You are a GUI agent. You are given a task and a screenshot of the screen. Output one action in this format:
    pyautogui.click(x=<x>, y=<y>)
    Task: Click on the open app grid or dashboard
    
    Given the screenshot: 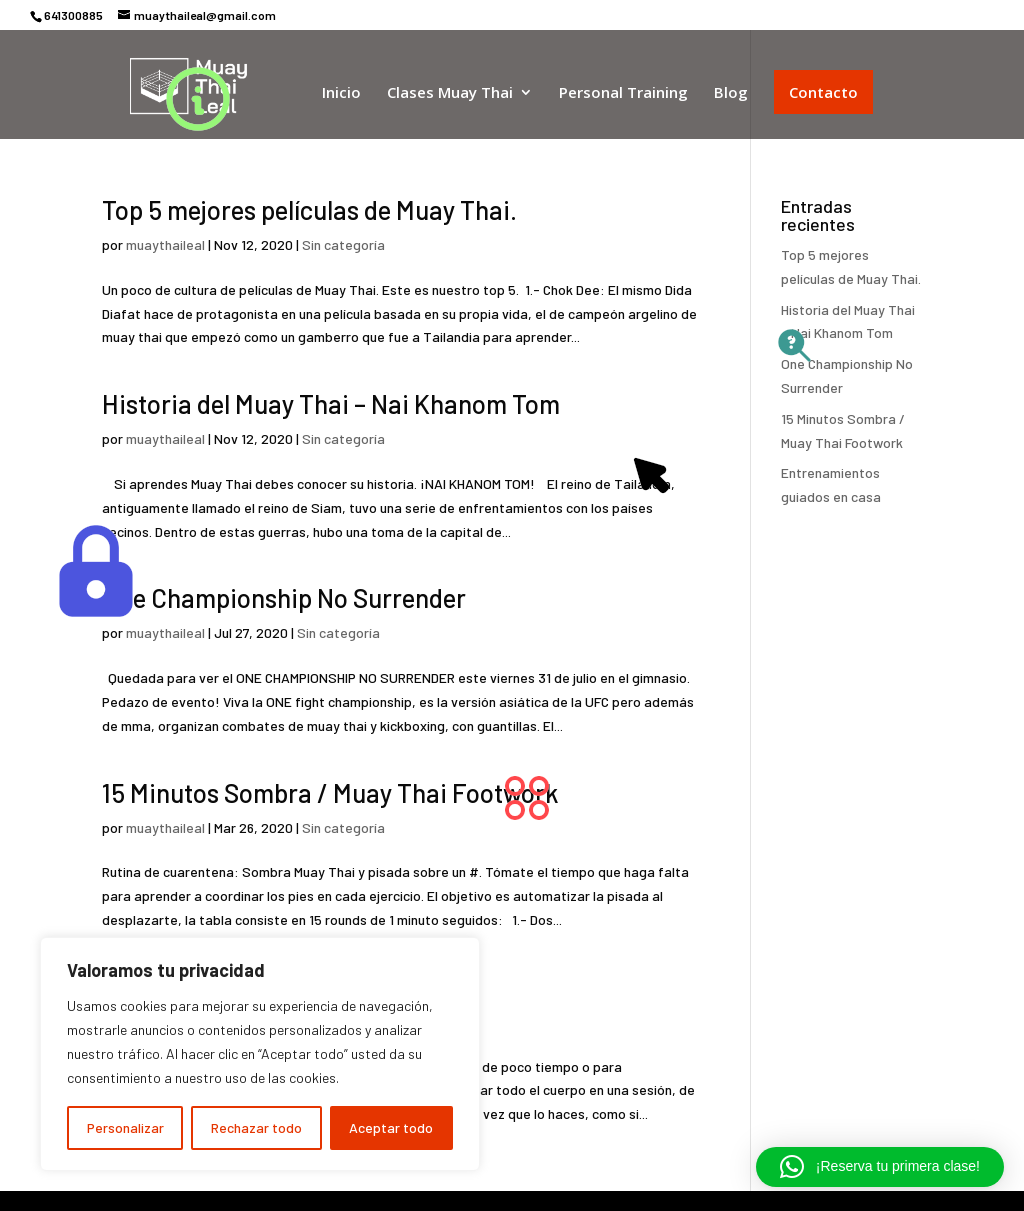 What is the action you would take?
    pyautogui.click(x=527, y=798)
    